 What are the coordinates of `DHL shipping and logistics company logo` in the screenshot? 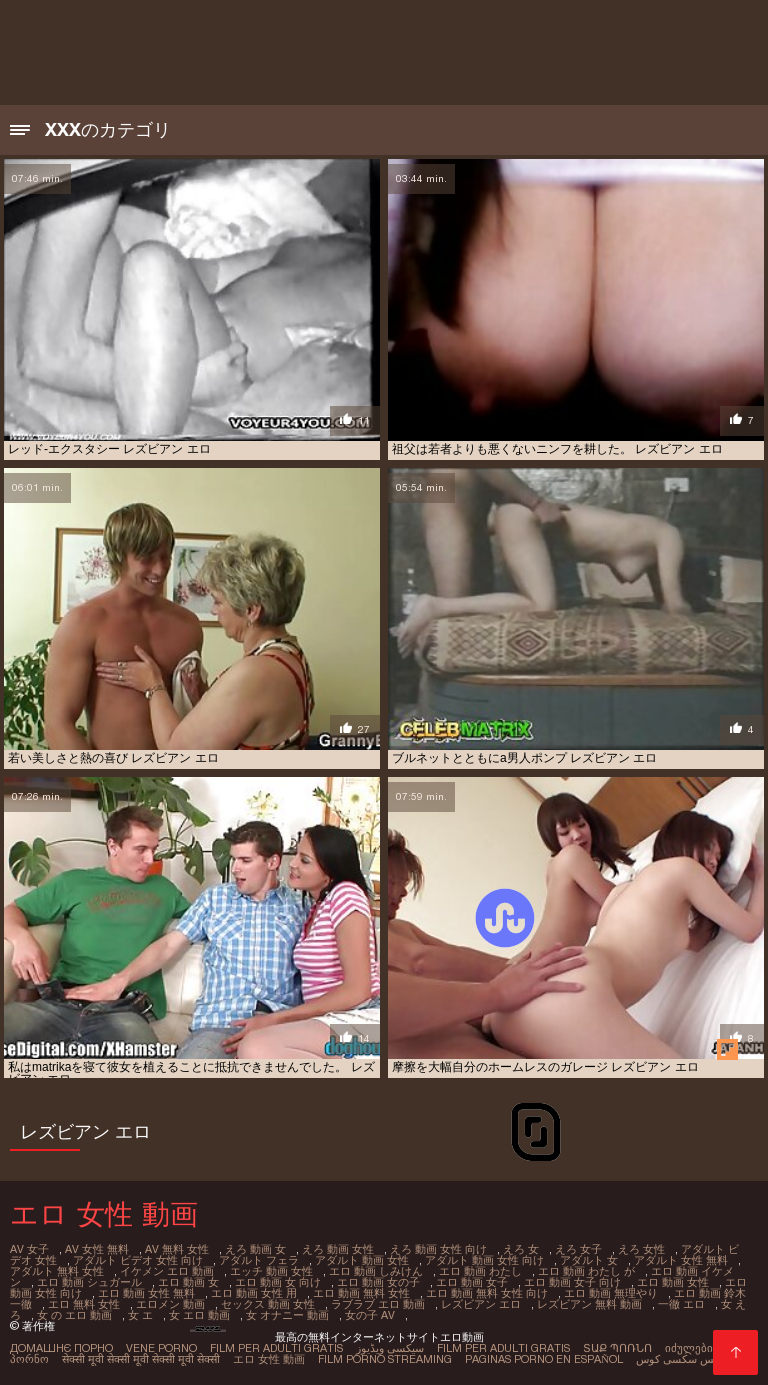 It's located at (208, 1329).